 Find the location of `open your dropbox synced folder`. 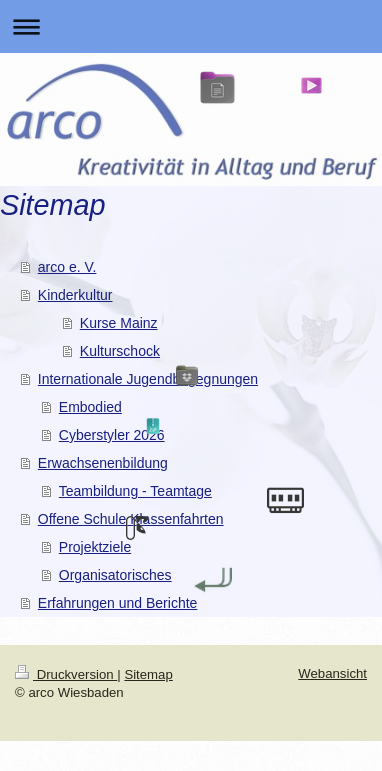

open your dropbox synced folder is located at coordinates (187, 375).